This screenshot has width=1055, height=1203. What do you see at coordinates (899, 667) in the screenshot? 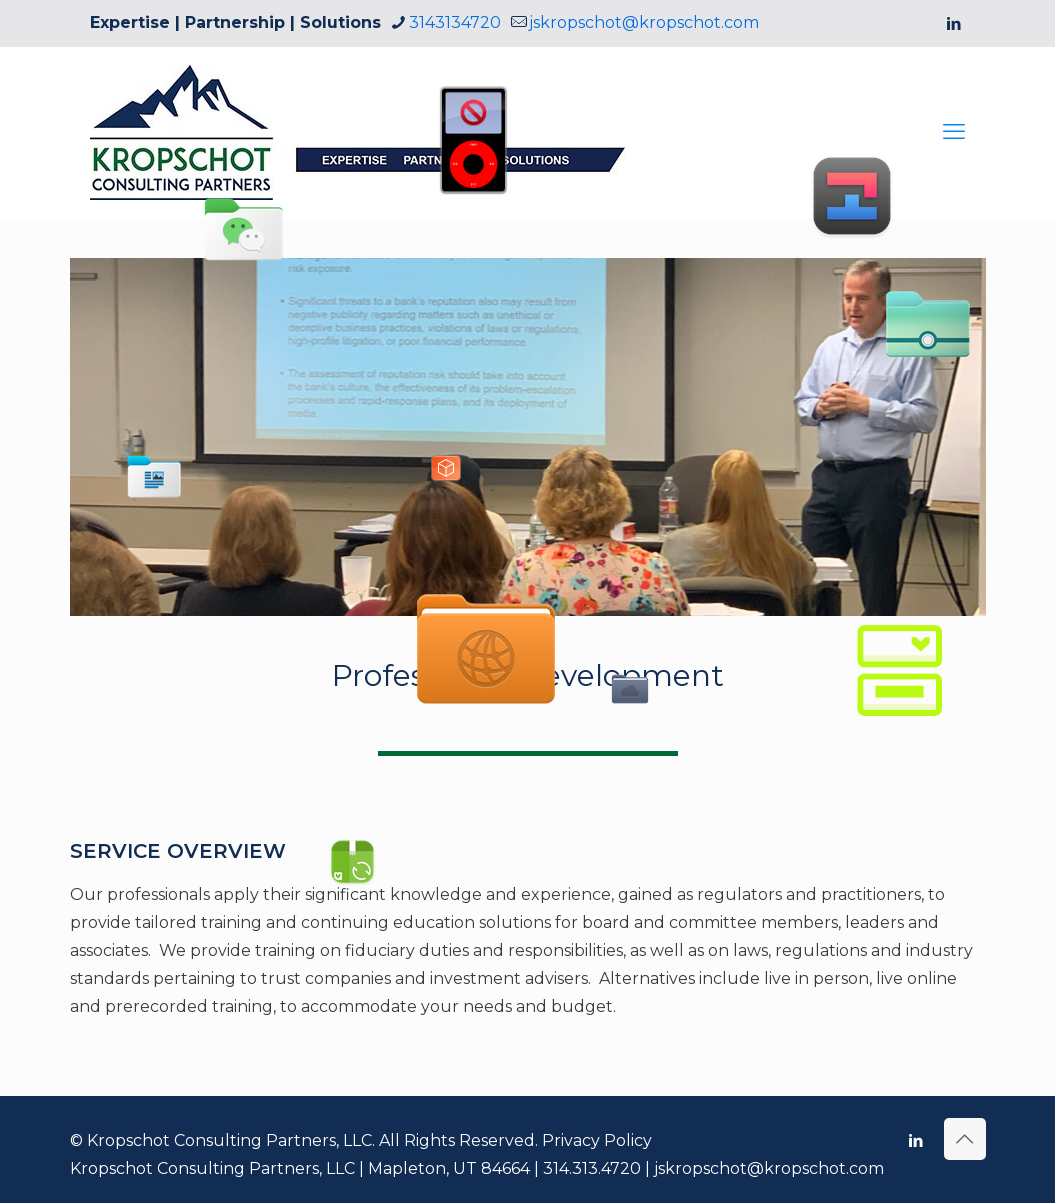
I see `gtk widget factory demo application` at bounding box center [899, 667].